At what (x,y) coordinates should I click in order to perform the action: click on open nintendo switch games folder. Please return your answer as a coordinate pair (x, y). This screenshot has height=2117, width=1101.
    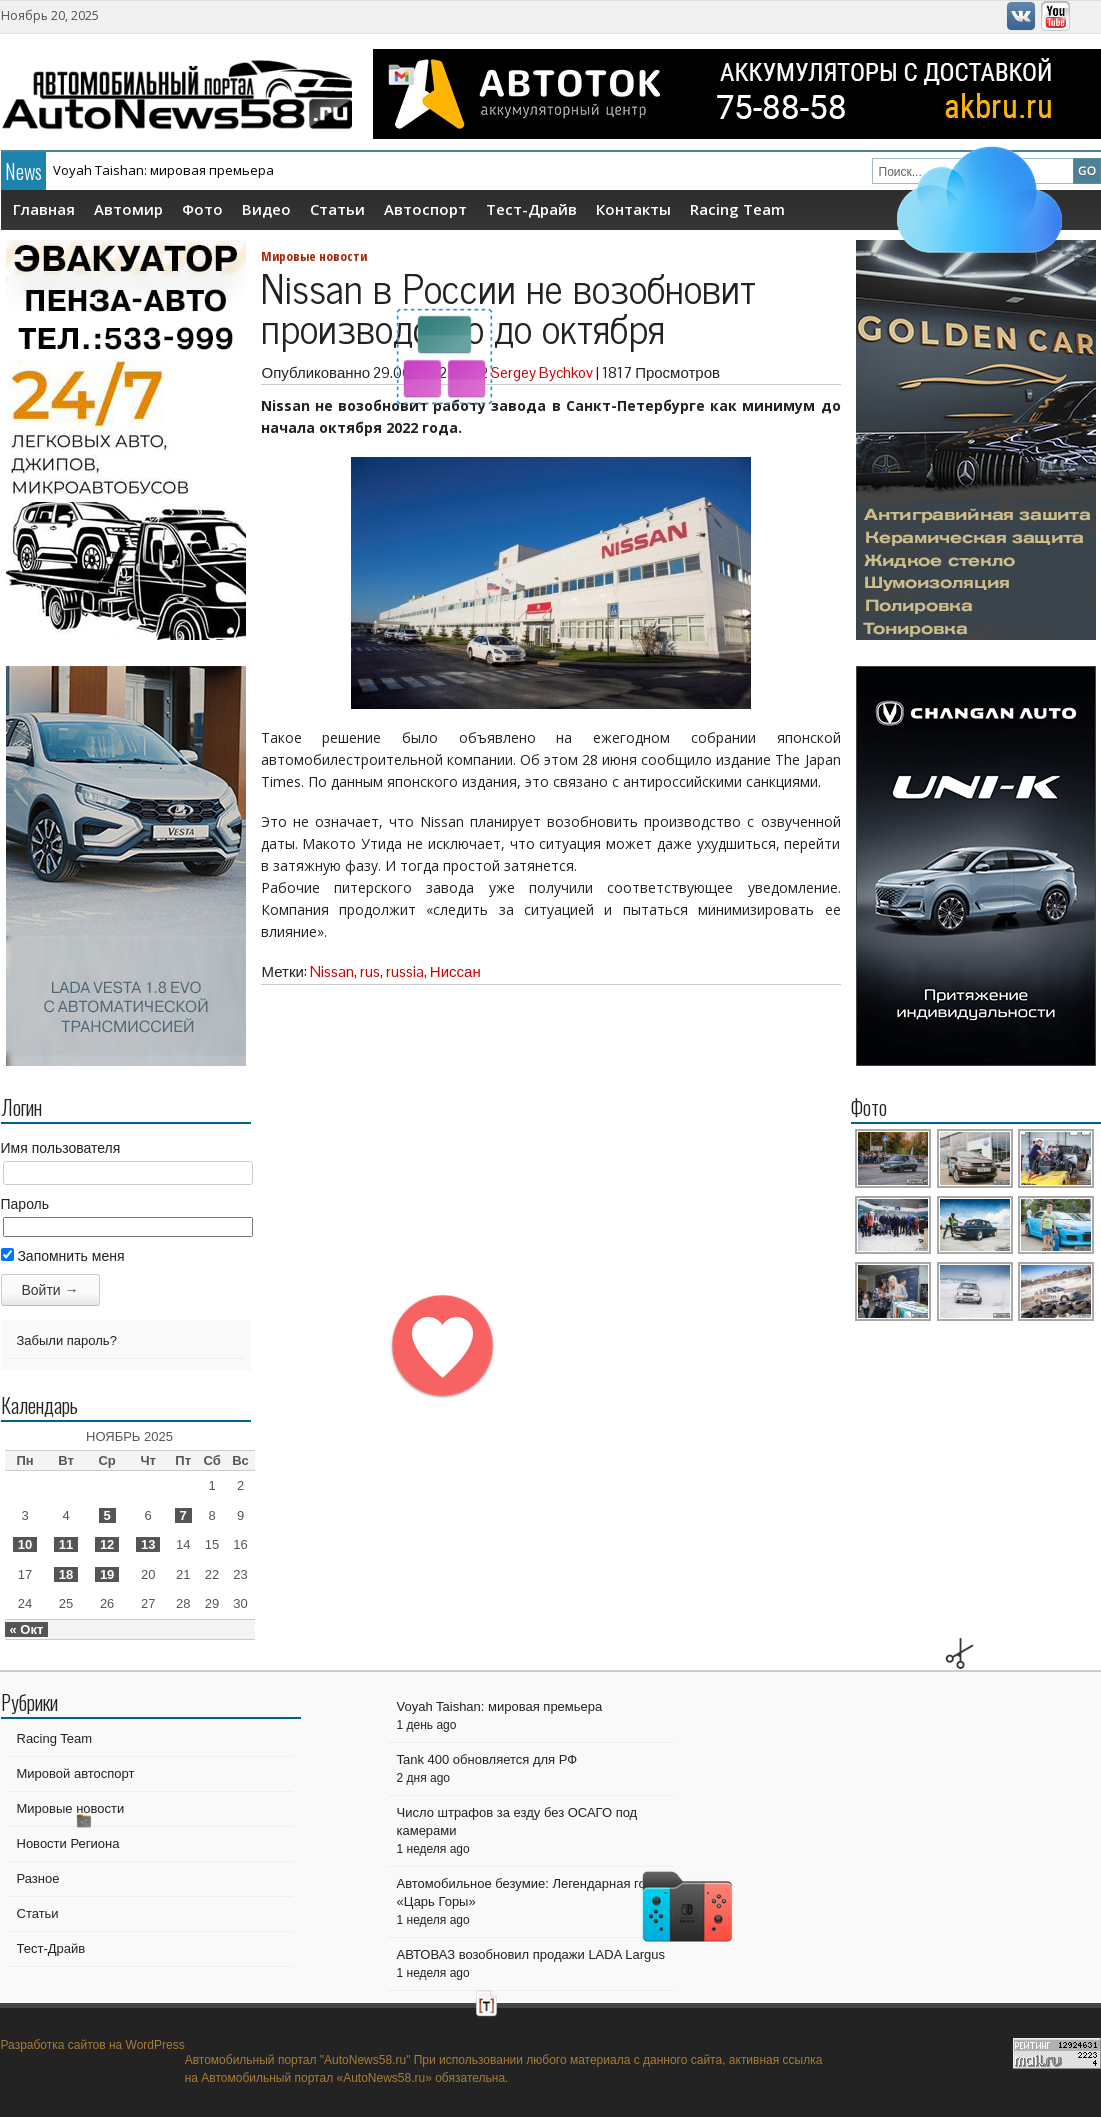
    Looking at the image, I should click on (687, 1909).